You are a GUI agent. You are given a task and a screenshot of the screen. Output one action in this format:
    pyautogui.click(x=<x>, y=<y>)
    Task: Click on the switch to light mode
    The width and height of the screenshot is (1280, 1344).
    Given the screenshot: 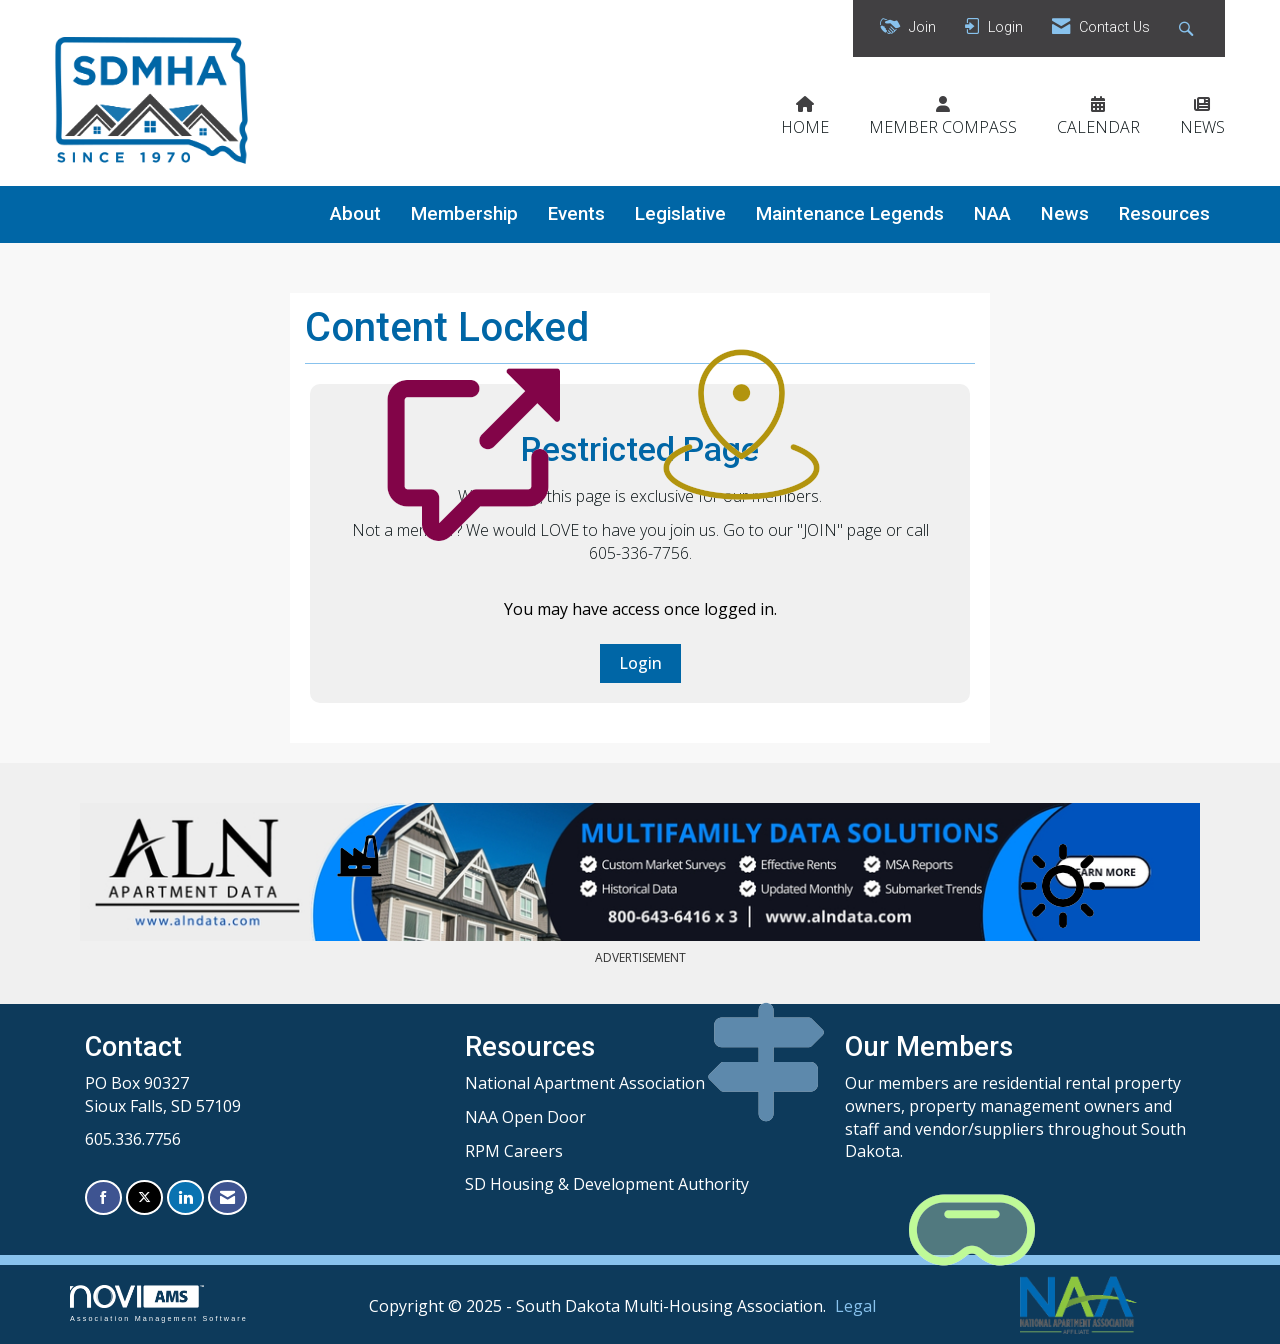 What is the action you would take?
    pyautogui.click(x=1063, y=886)
    